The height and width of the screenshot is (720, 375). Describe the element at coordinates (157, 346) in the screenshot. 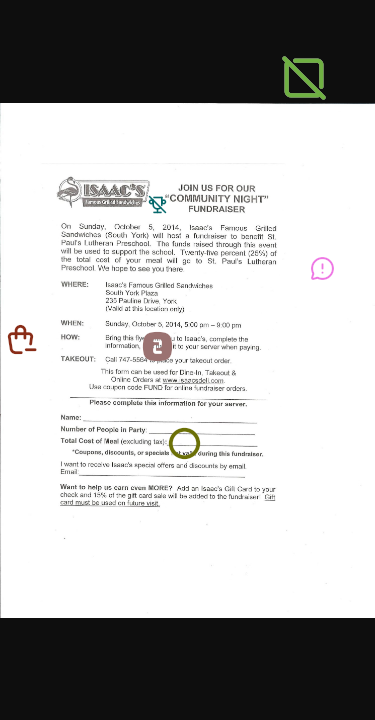

I see `indicates step 2 in a sequence or process` at that location.